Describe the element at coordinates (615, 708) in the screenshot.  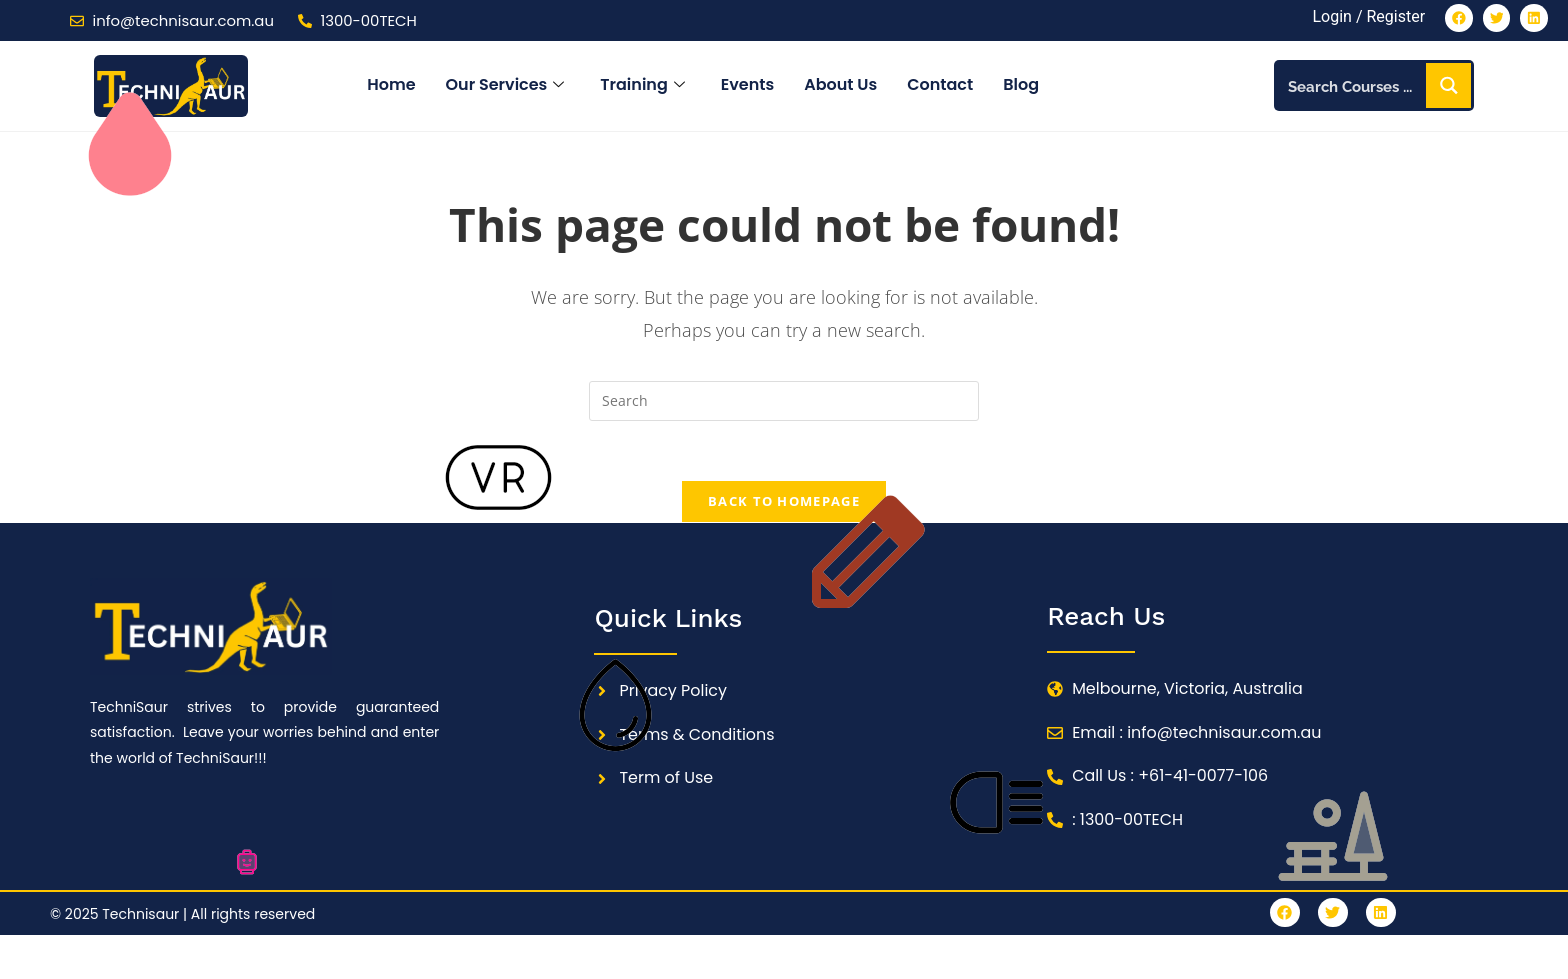
I see `indicates water or liquid-related settings` at that location.